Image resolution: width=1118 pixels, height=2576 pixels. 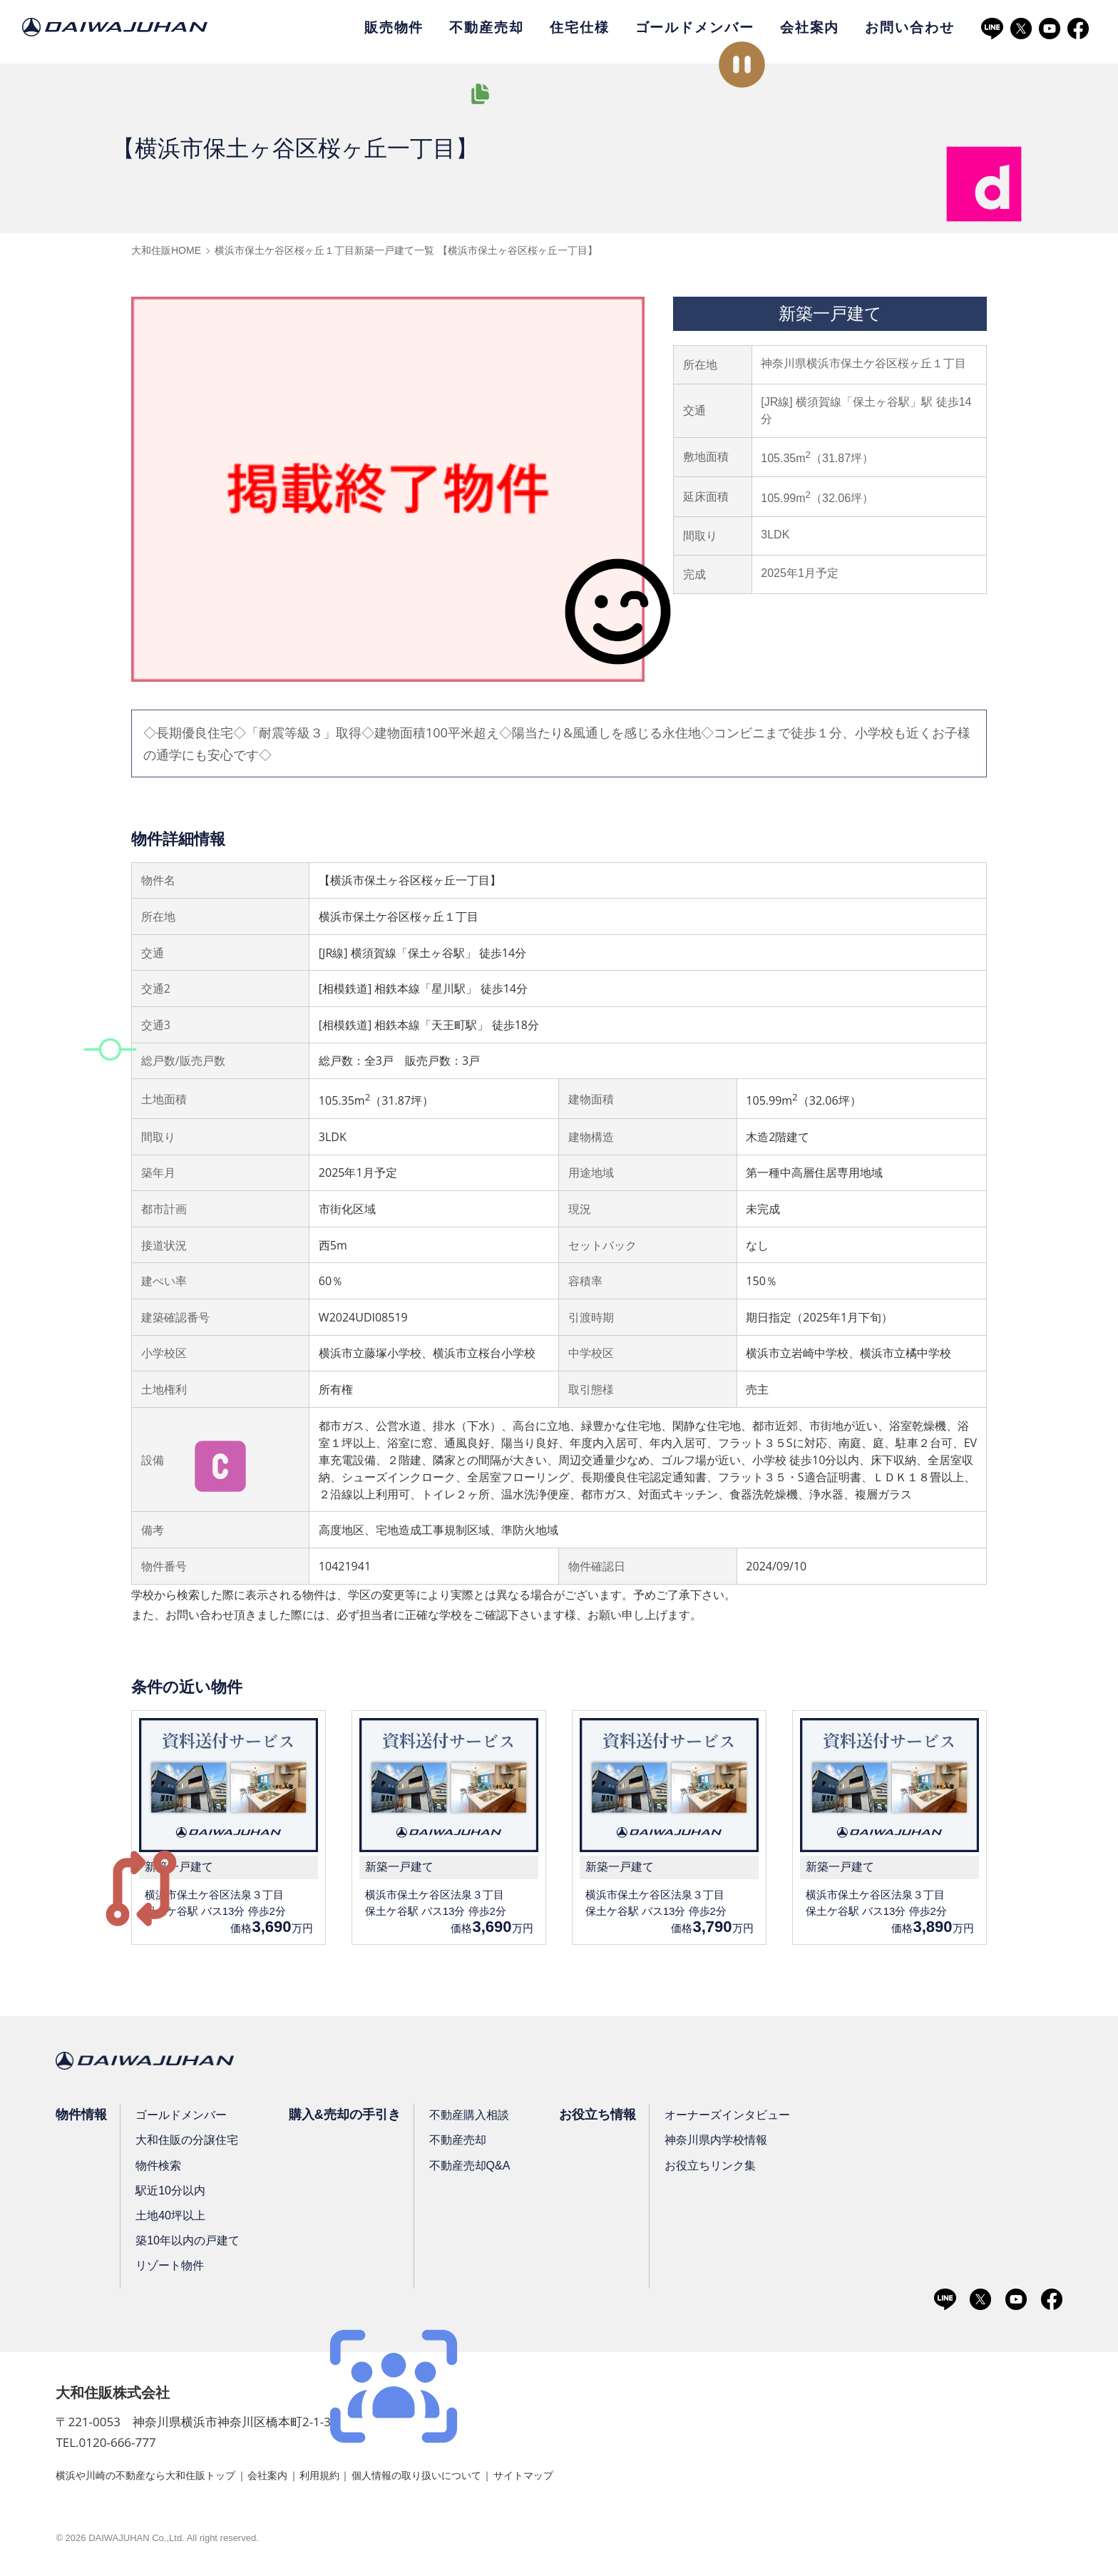 What do you see at coordinates (394, 2386) in the screenshot?
I see `scan or detect people in frame` at bounding box center [394, 2386].